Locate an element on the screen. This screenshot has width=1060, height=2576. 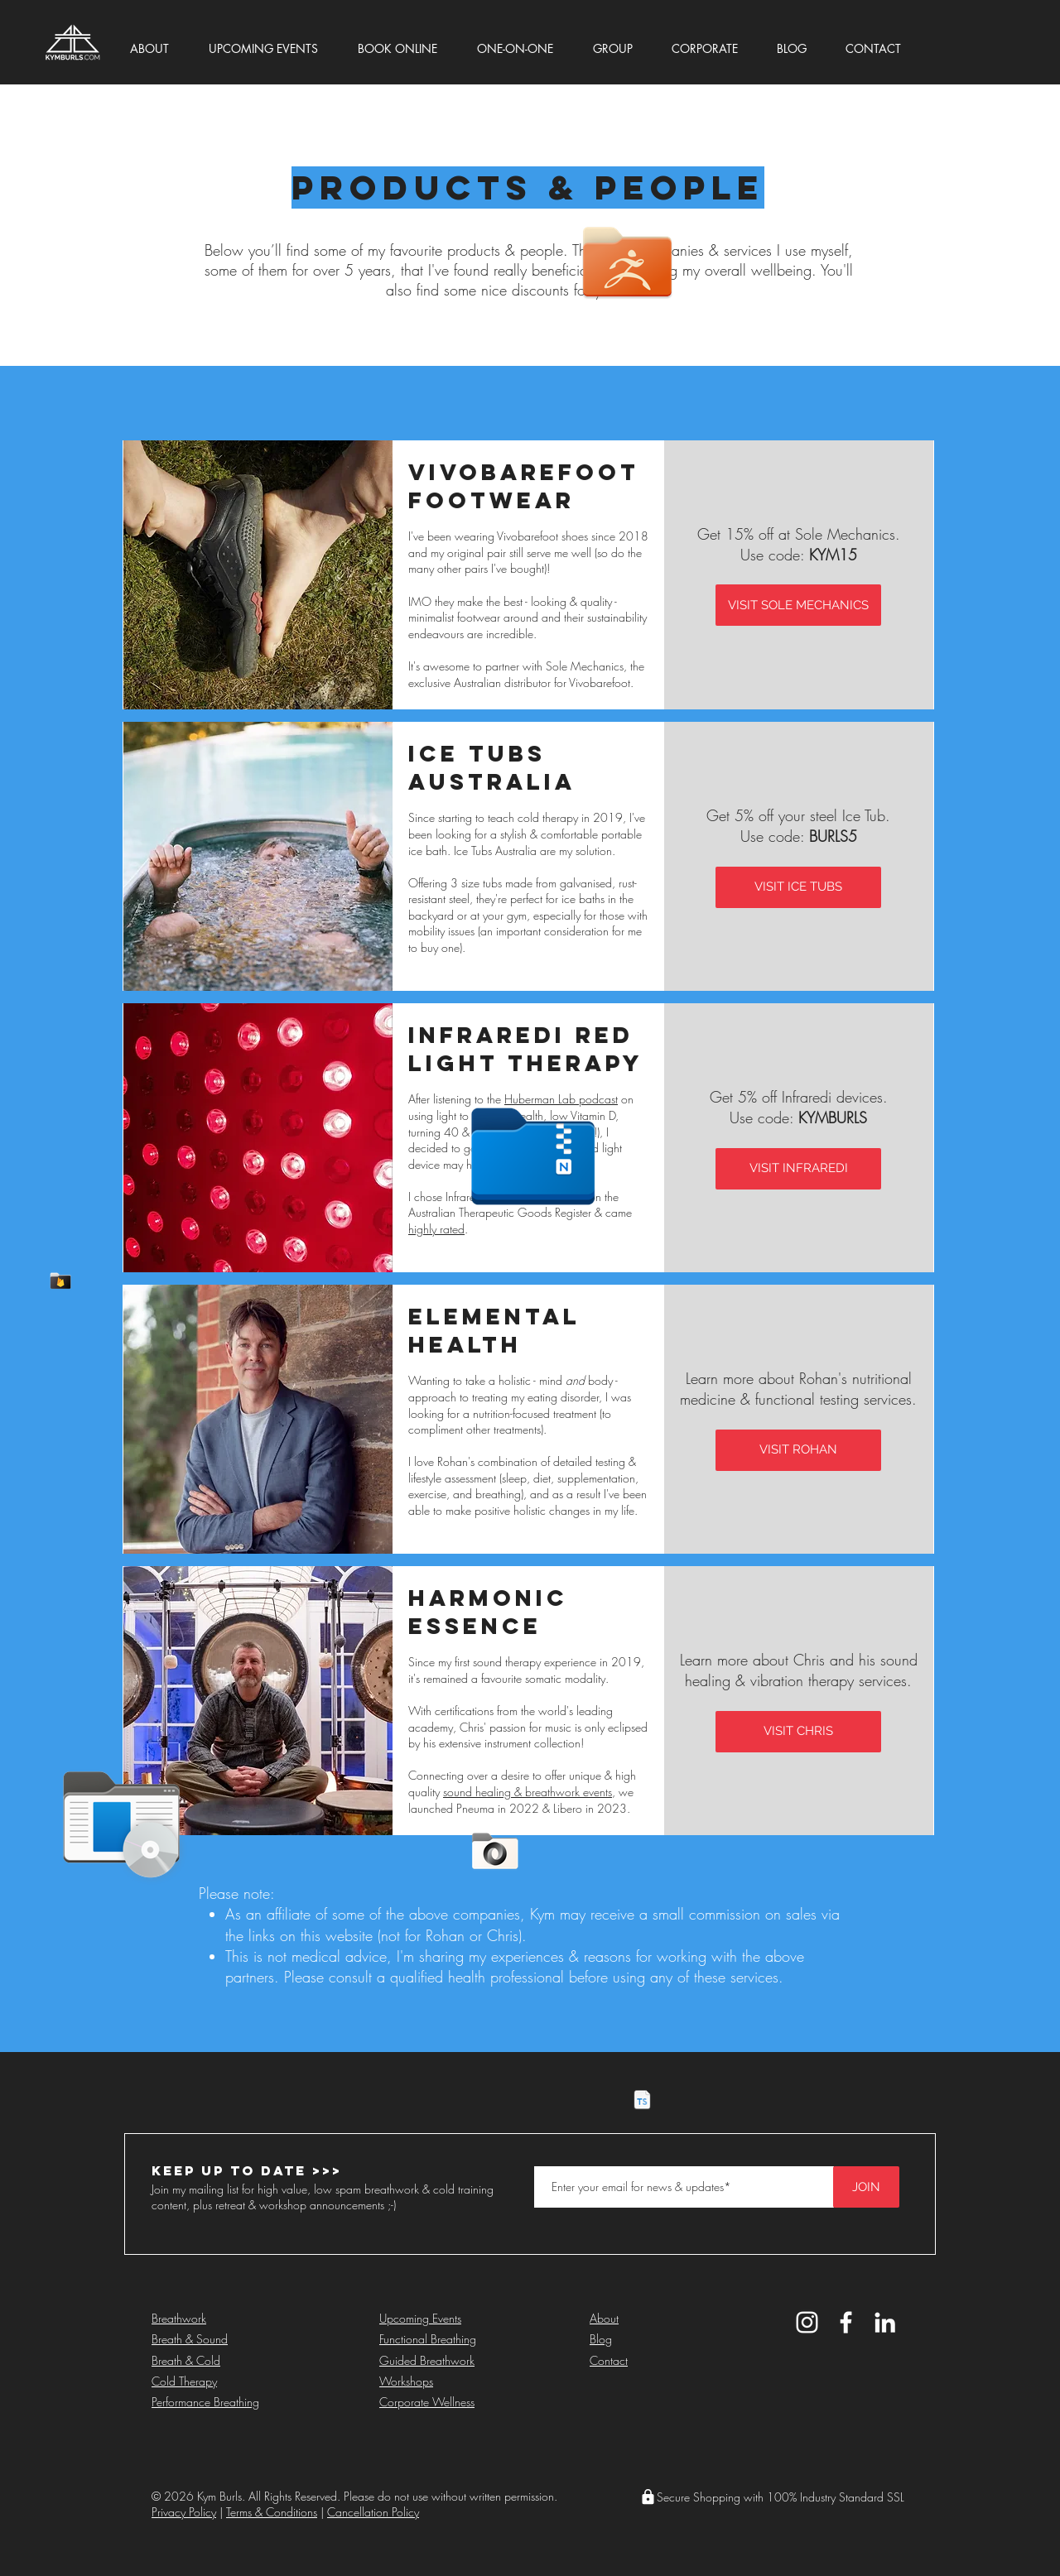
open nanazip compressed archive folder is located at coordinates (532, 1160).